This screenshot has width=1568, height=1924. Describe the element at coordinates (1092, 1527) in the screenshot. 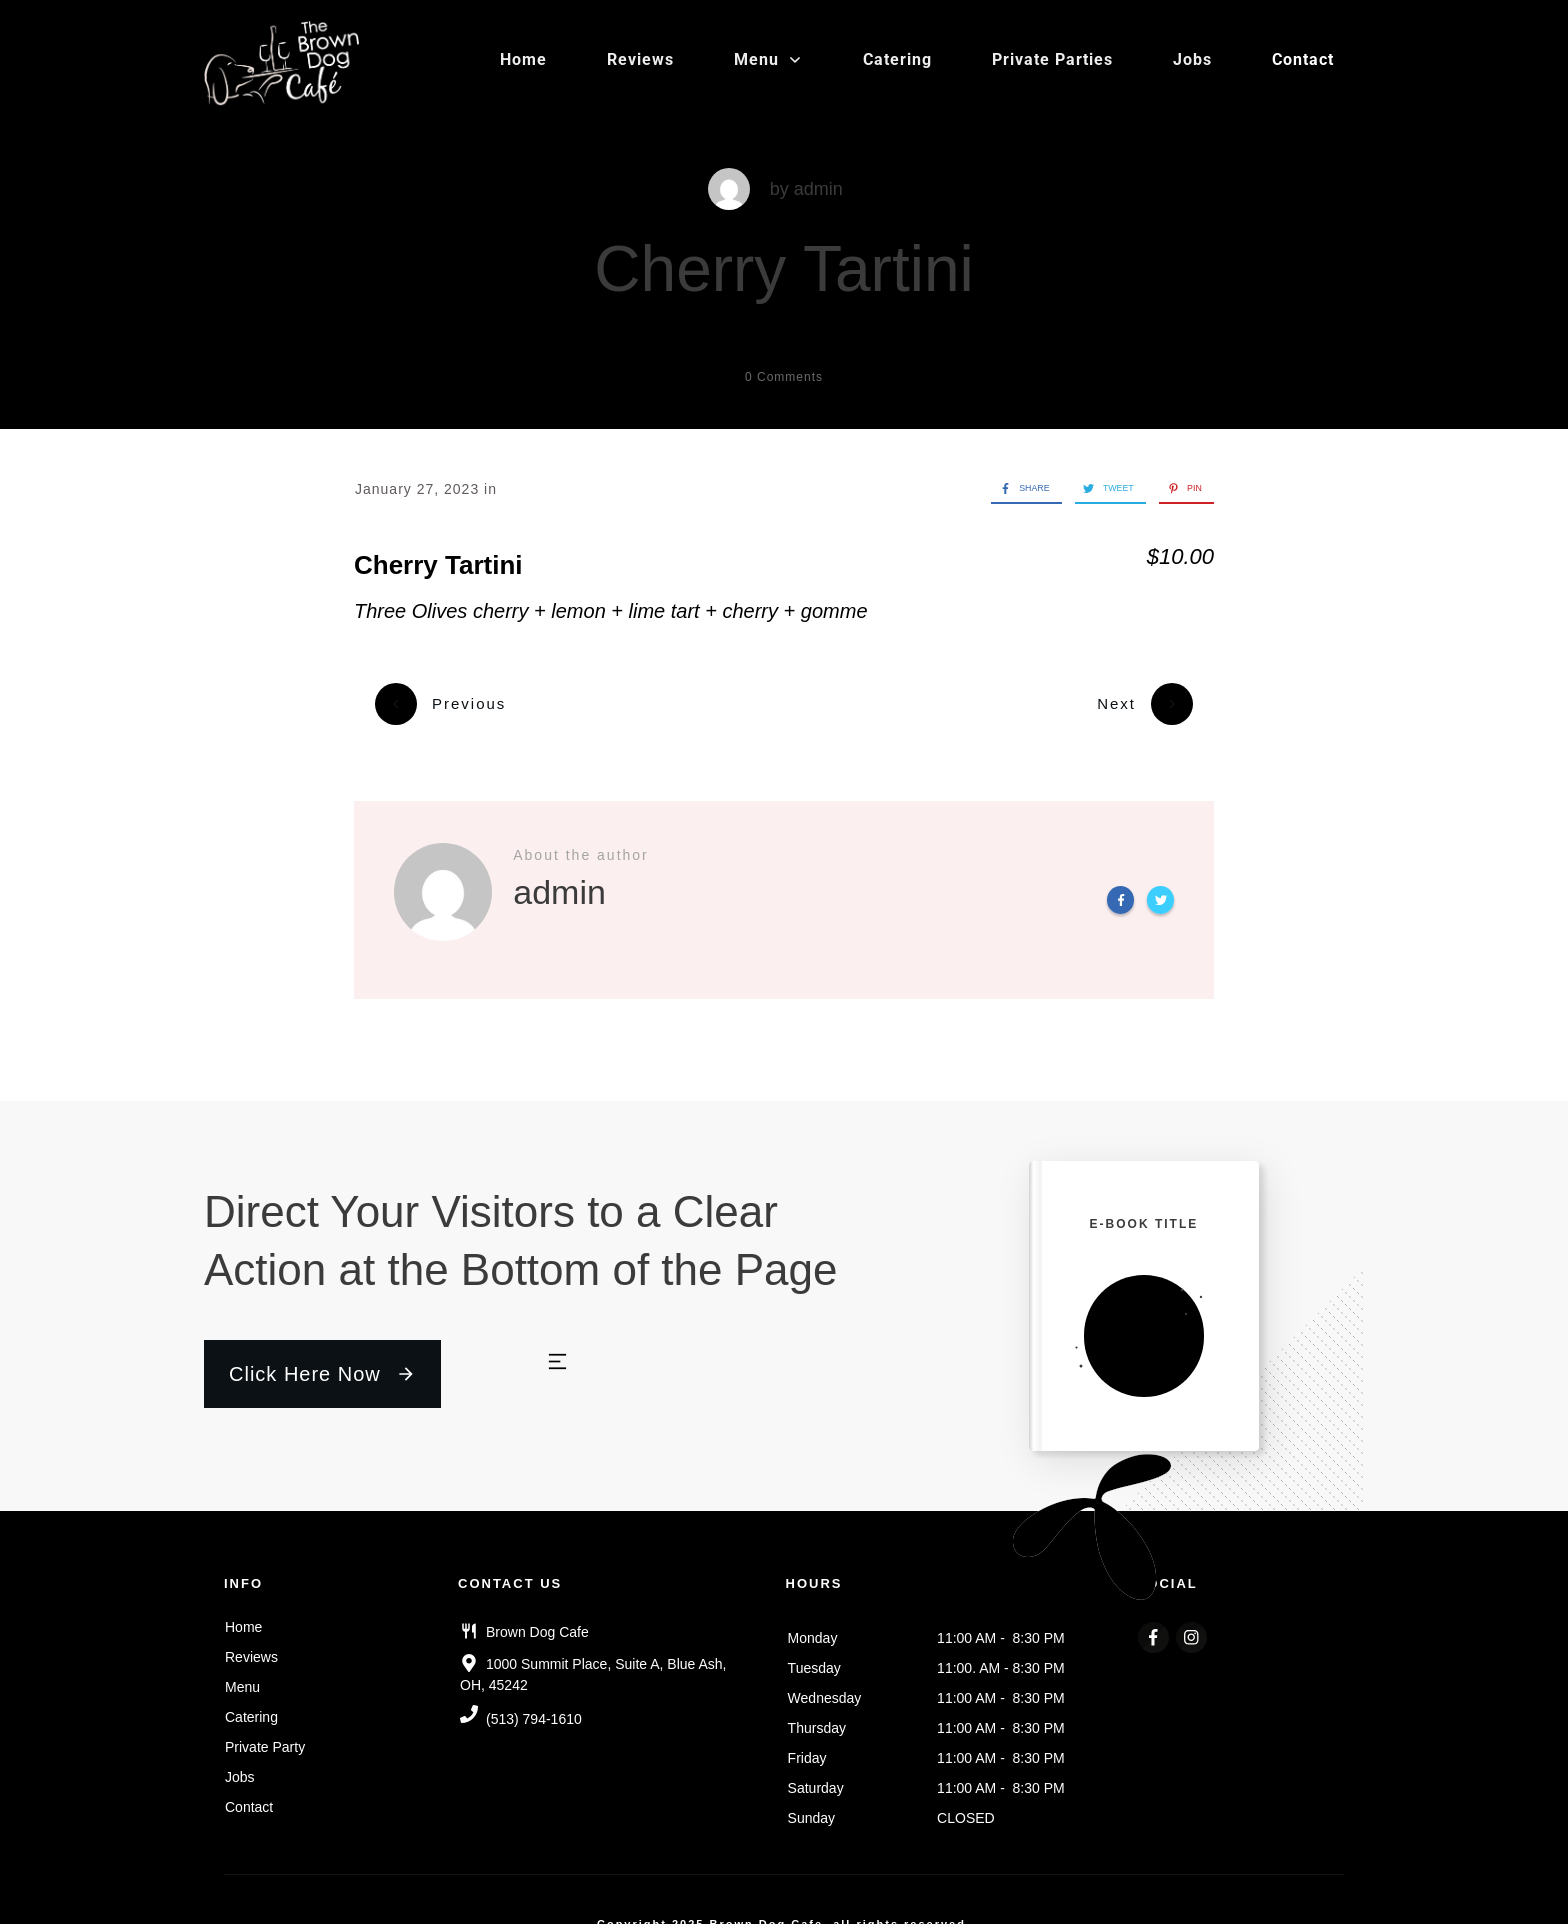

I see `telenor telecommunications company logo` at that location.